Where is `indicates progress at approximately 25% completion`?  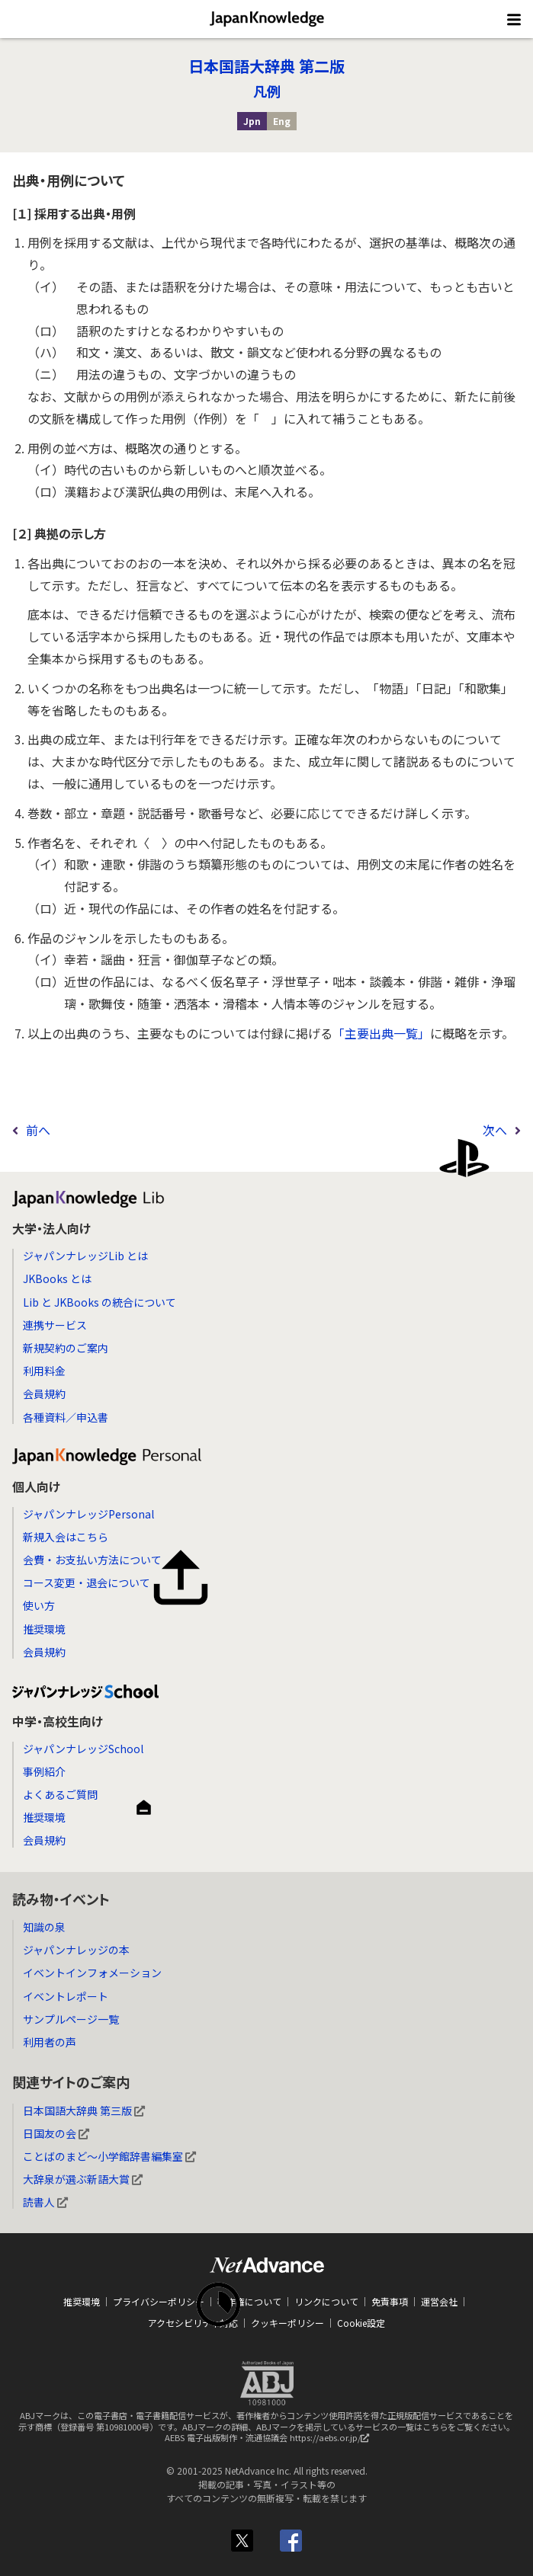
indicates progress at approximately 25% completion is located at coordinates (218, 2304).